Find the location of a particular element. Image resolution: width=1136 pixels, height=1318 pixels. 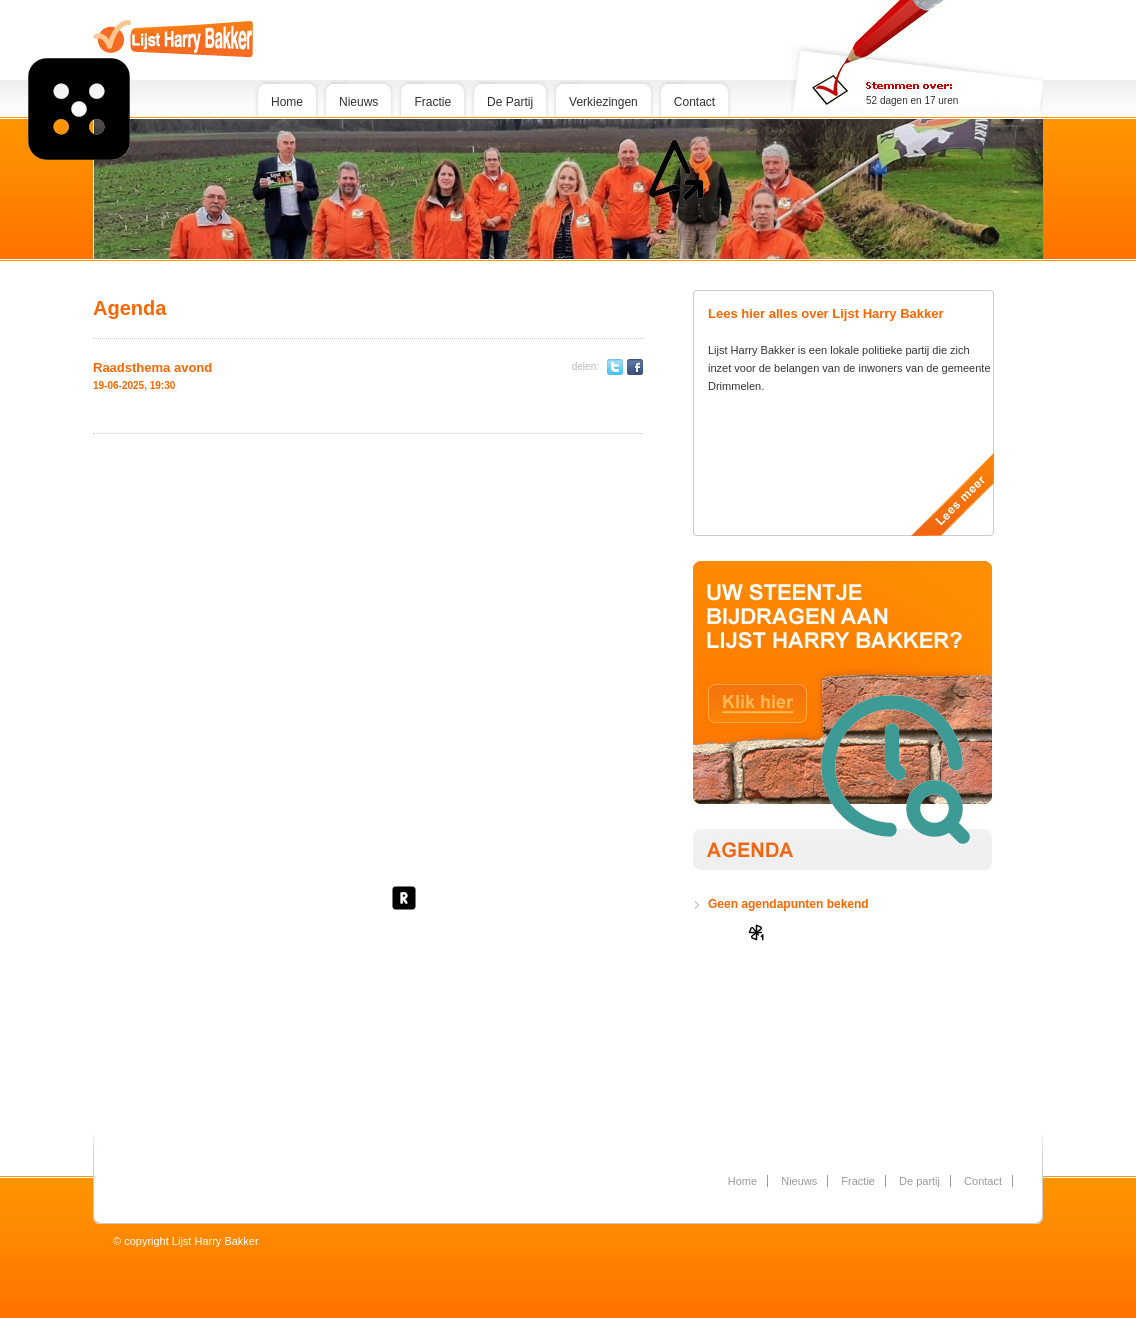

adjust car ventilation fan to setting 1 is located at coordinates (756, 932).